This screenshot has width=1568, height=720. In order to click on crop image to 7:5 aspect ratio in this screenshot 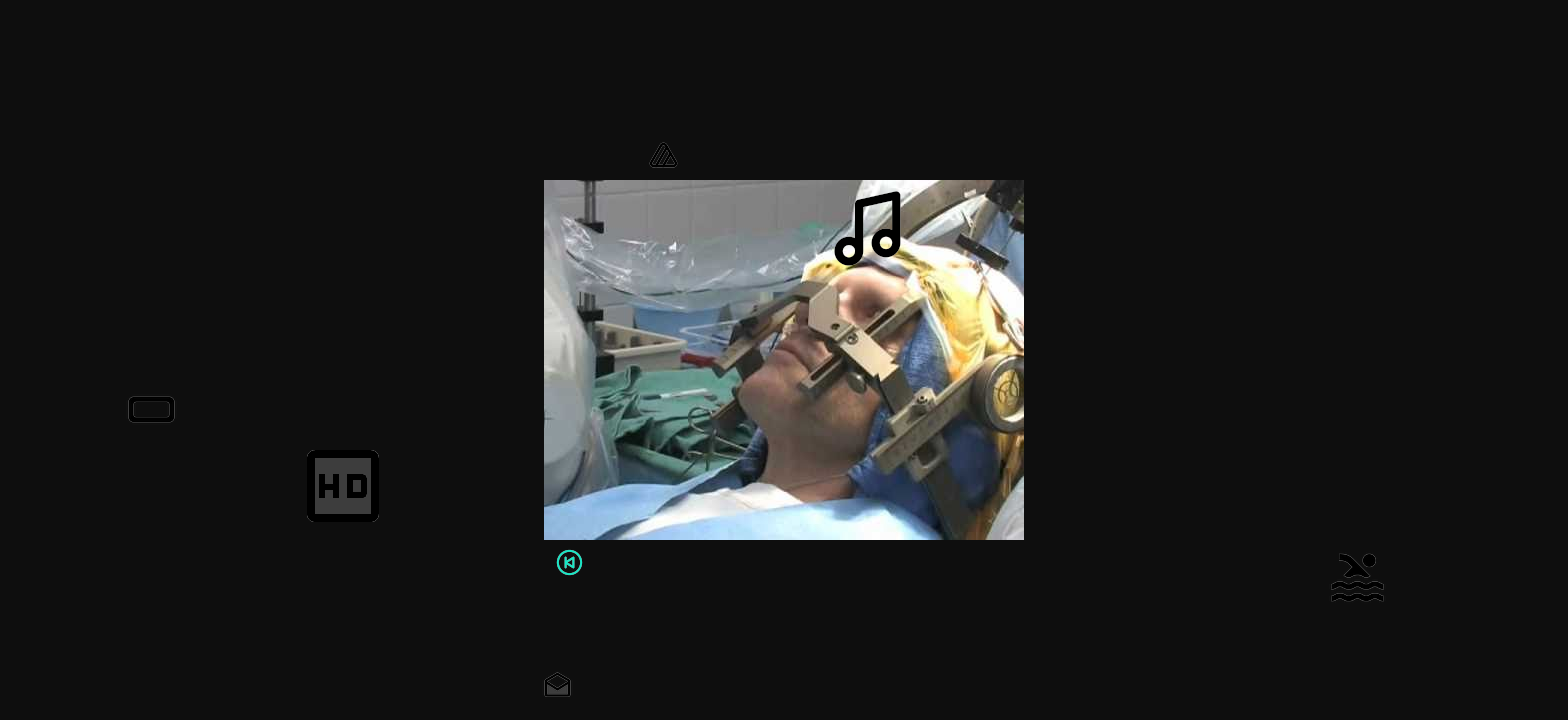, I will do `click(151, 409)`.